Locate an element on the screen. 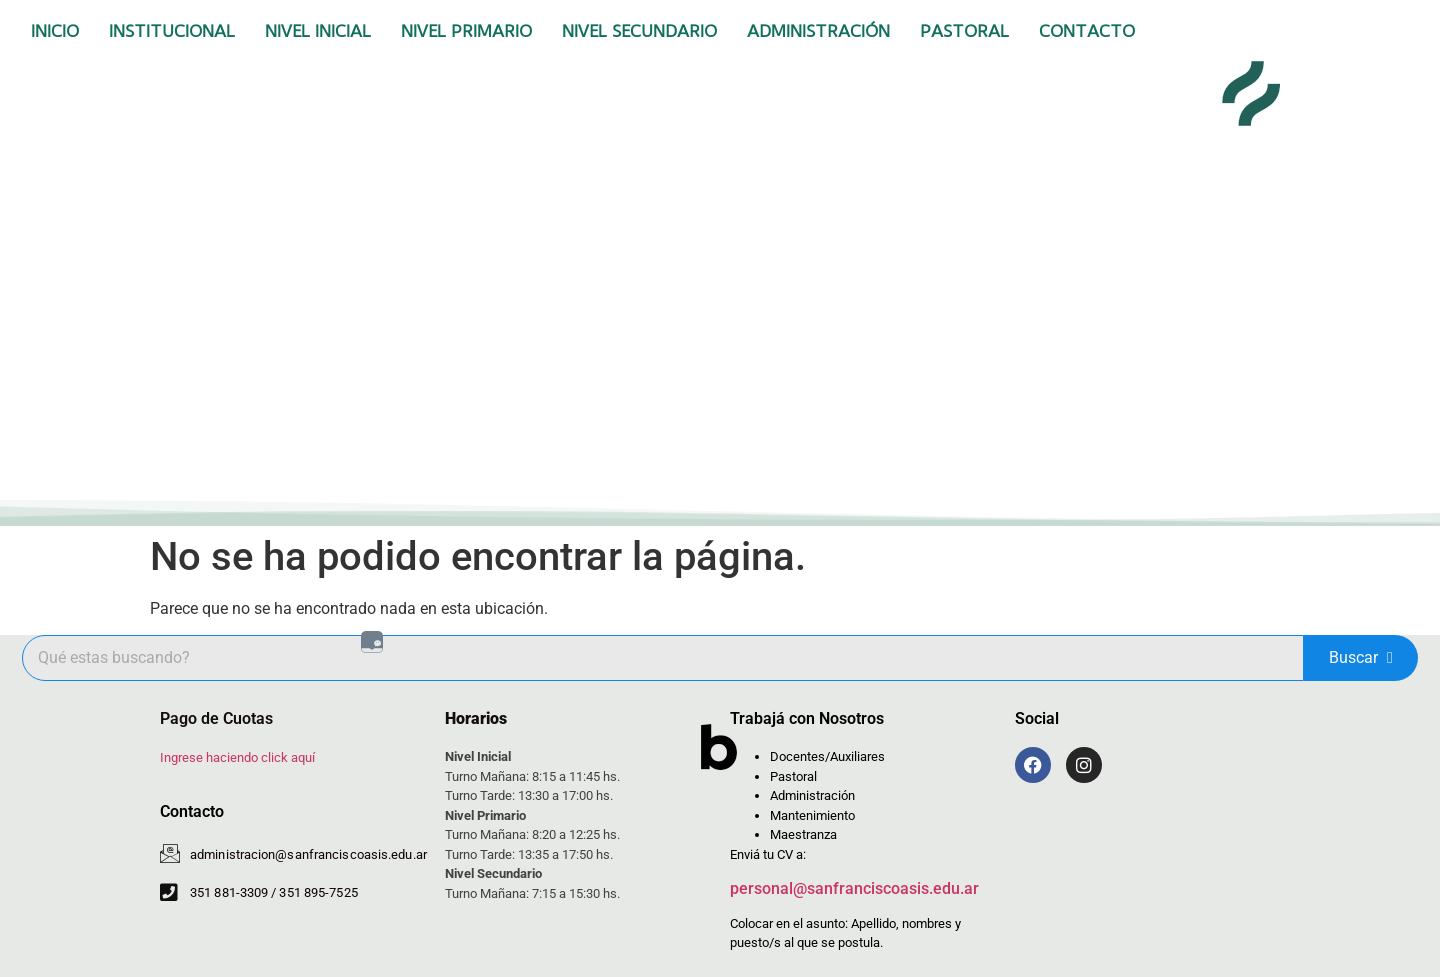  open the WeRead app is located at coordinates (372, 642).